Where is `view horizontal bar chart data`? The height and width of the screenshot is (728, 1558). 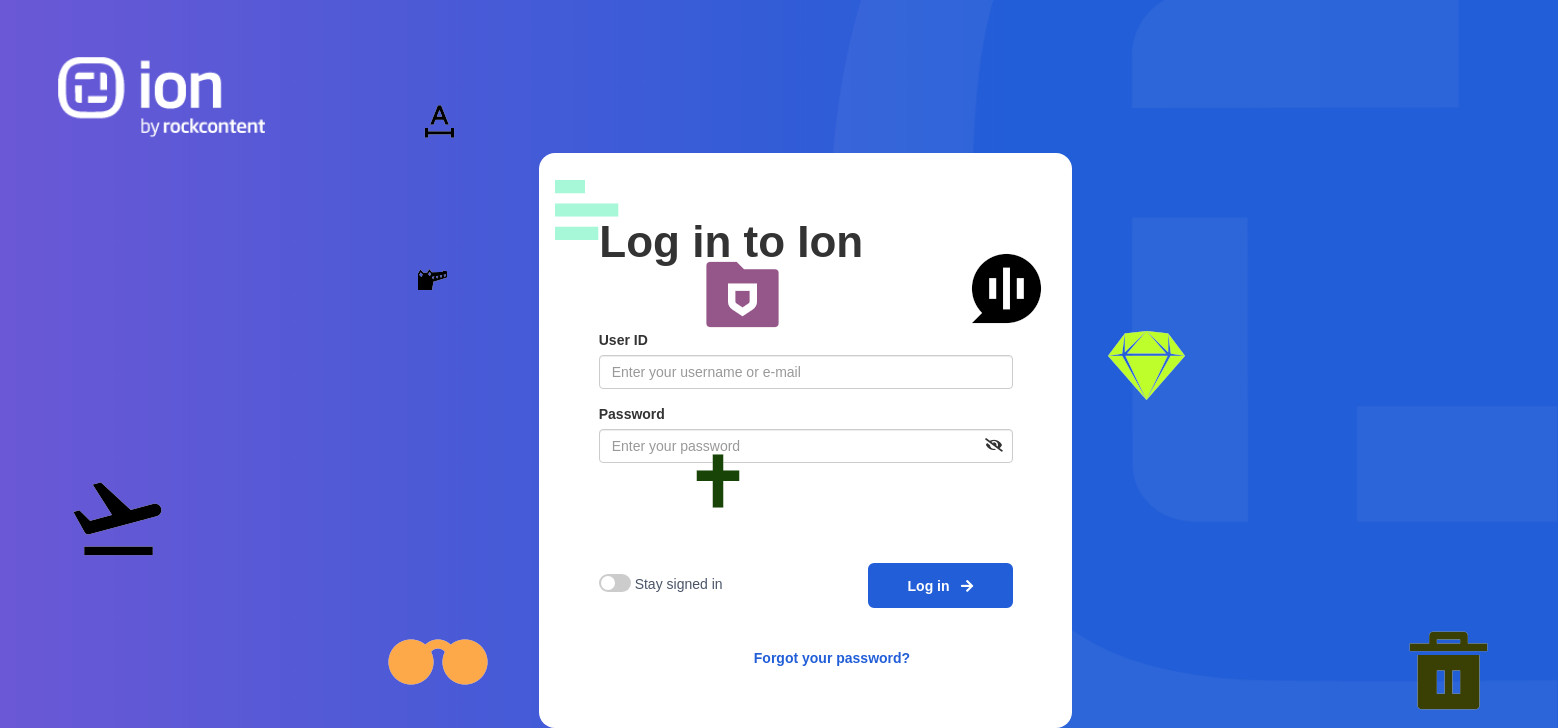
view horizontal bar chart data is located at coordinates (585, 210).